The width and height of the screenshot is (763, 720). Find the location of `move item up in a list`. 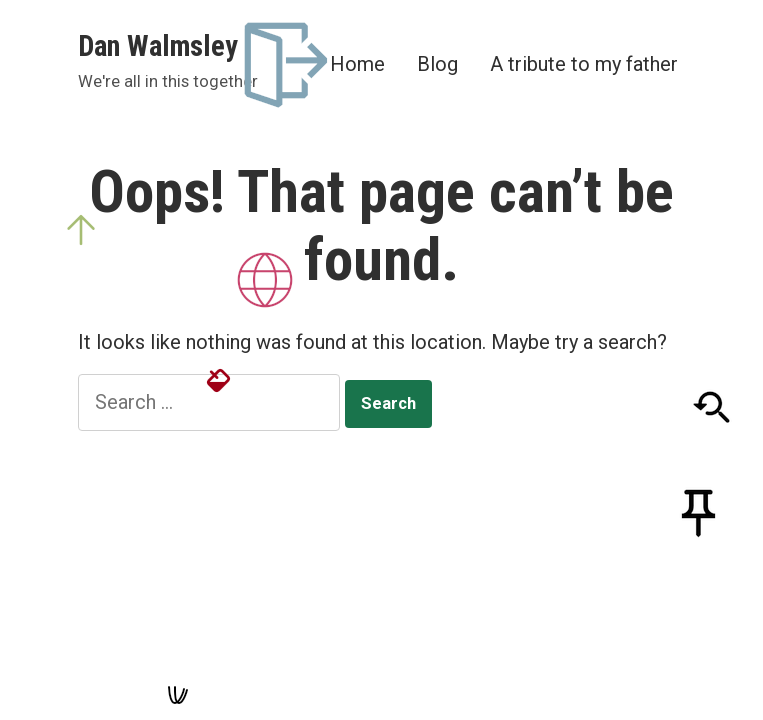

move item up in a list is located at coordinates (81, 230).